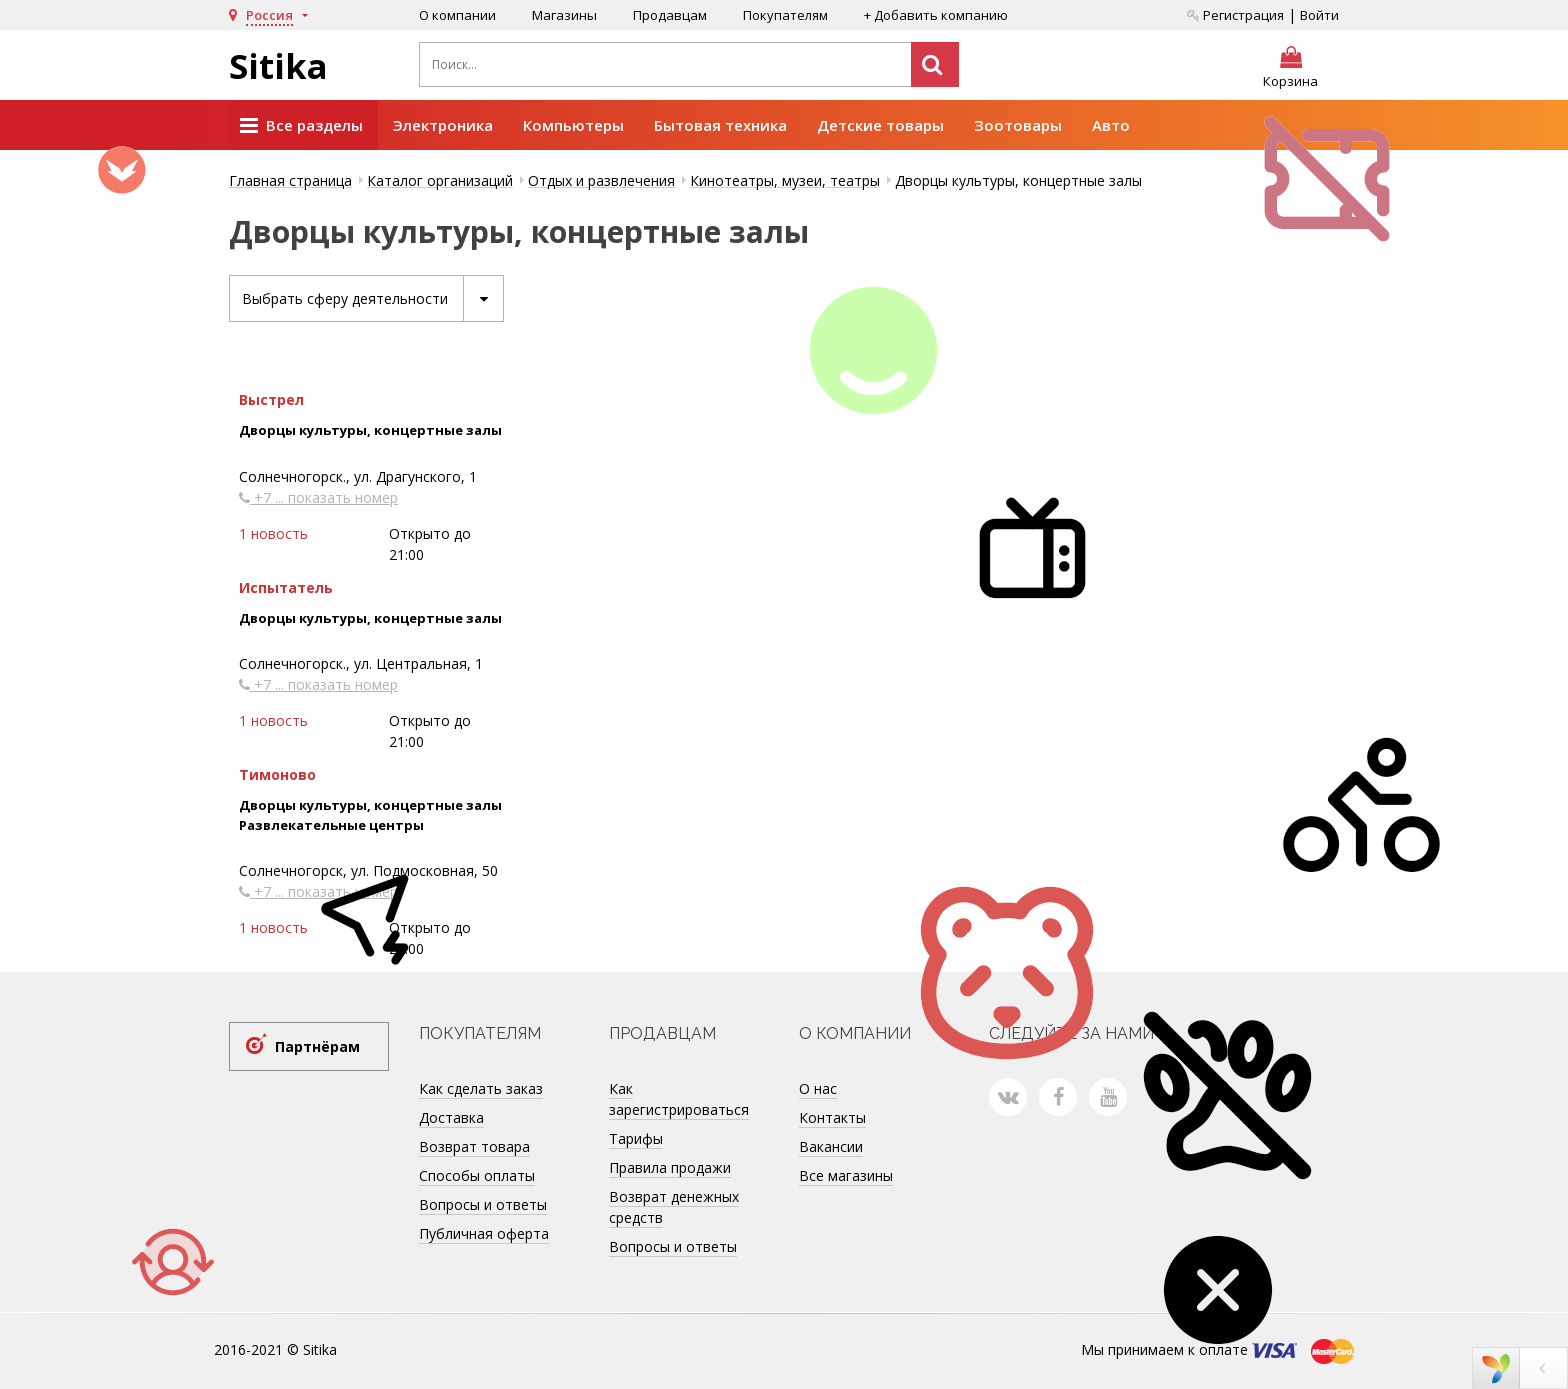 This screenshot has height=1389, width=1568. Describe the element at coordinates (1361, 810) in the screenshot. I see `access cycling or bike-related features` at that location.